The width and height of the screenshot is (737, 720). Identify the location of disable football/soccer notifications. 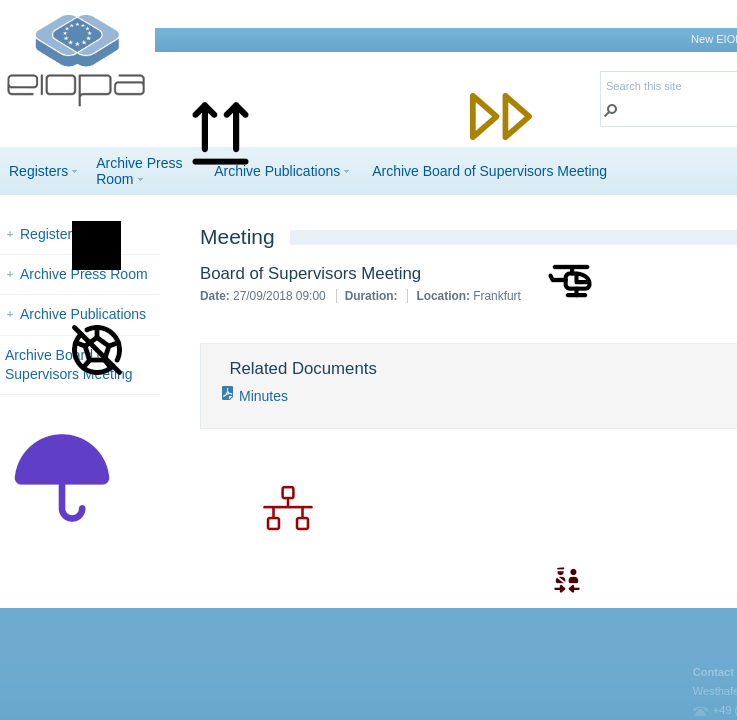
(97, 350).